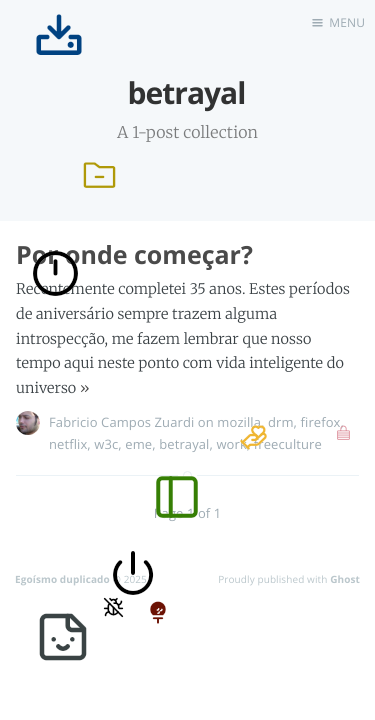 This screenshot has width=375, height=720. Describe the element at coordinates (59, 37) in the screenshot. I see `download a file to your device` at that location.